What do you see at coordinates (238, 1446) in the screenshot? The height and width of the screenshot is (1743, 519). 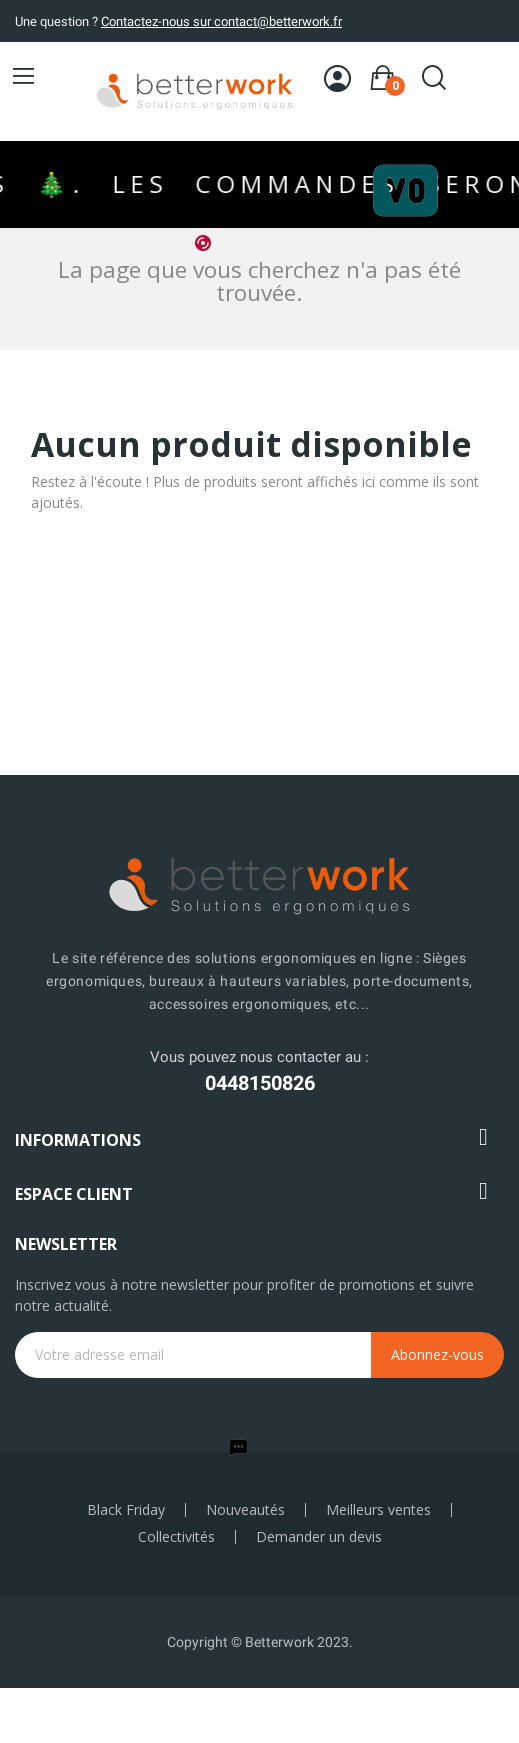 I see `open chat or messaging` at bounding box center [238, 1446].